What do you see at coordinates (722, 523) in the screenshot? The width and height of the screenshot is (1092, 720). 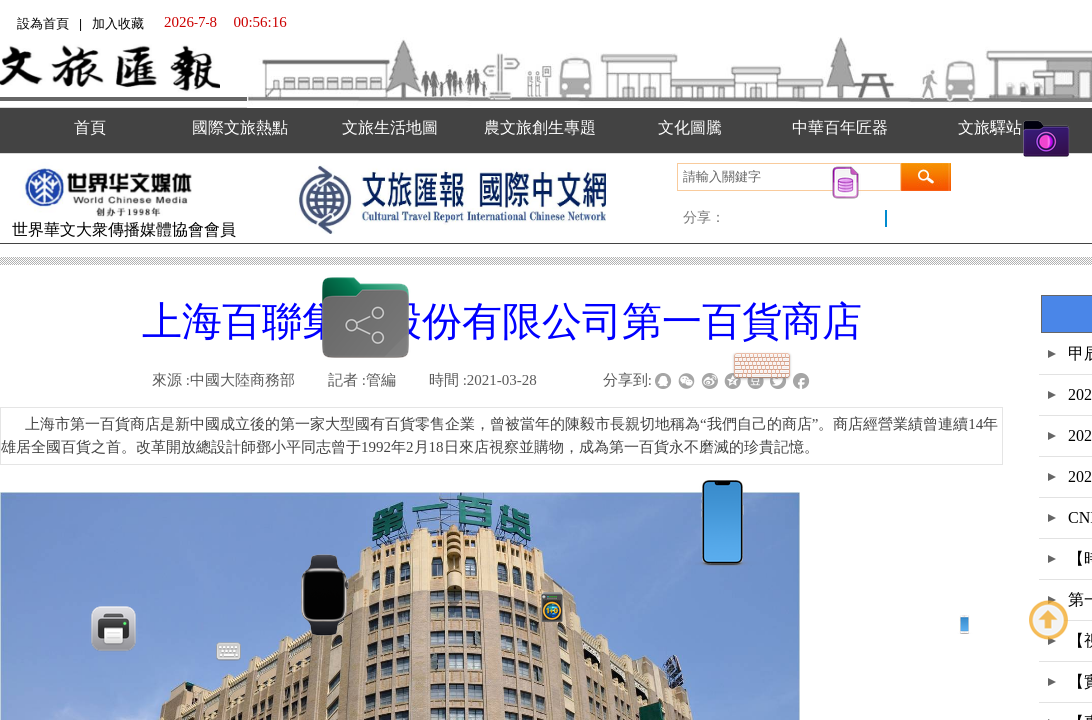 I see `iPhone 13 Pro device connected` at bounding box center [722, 523].